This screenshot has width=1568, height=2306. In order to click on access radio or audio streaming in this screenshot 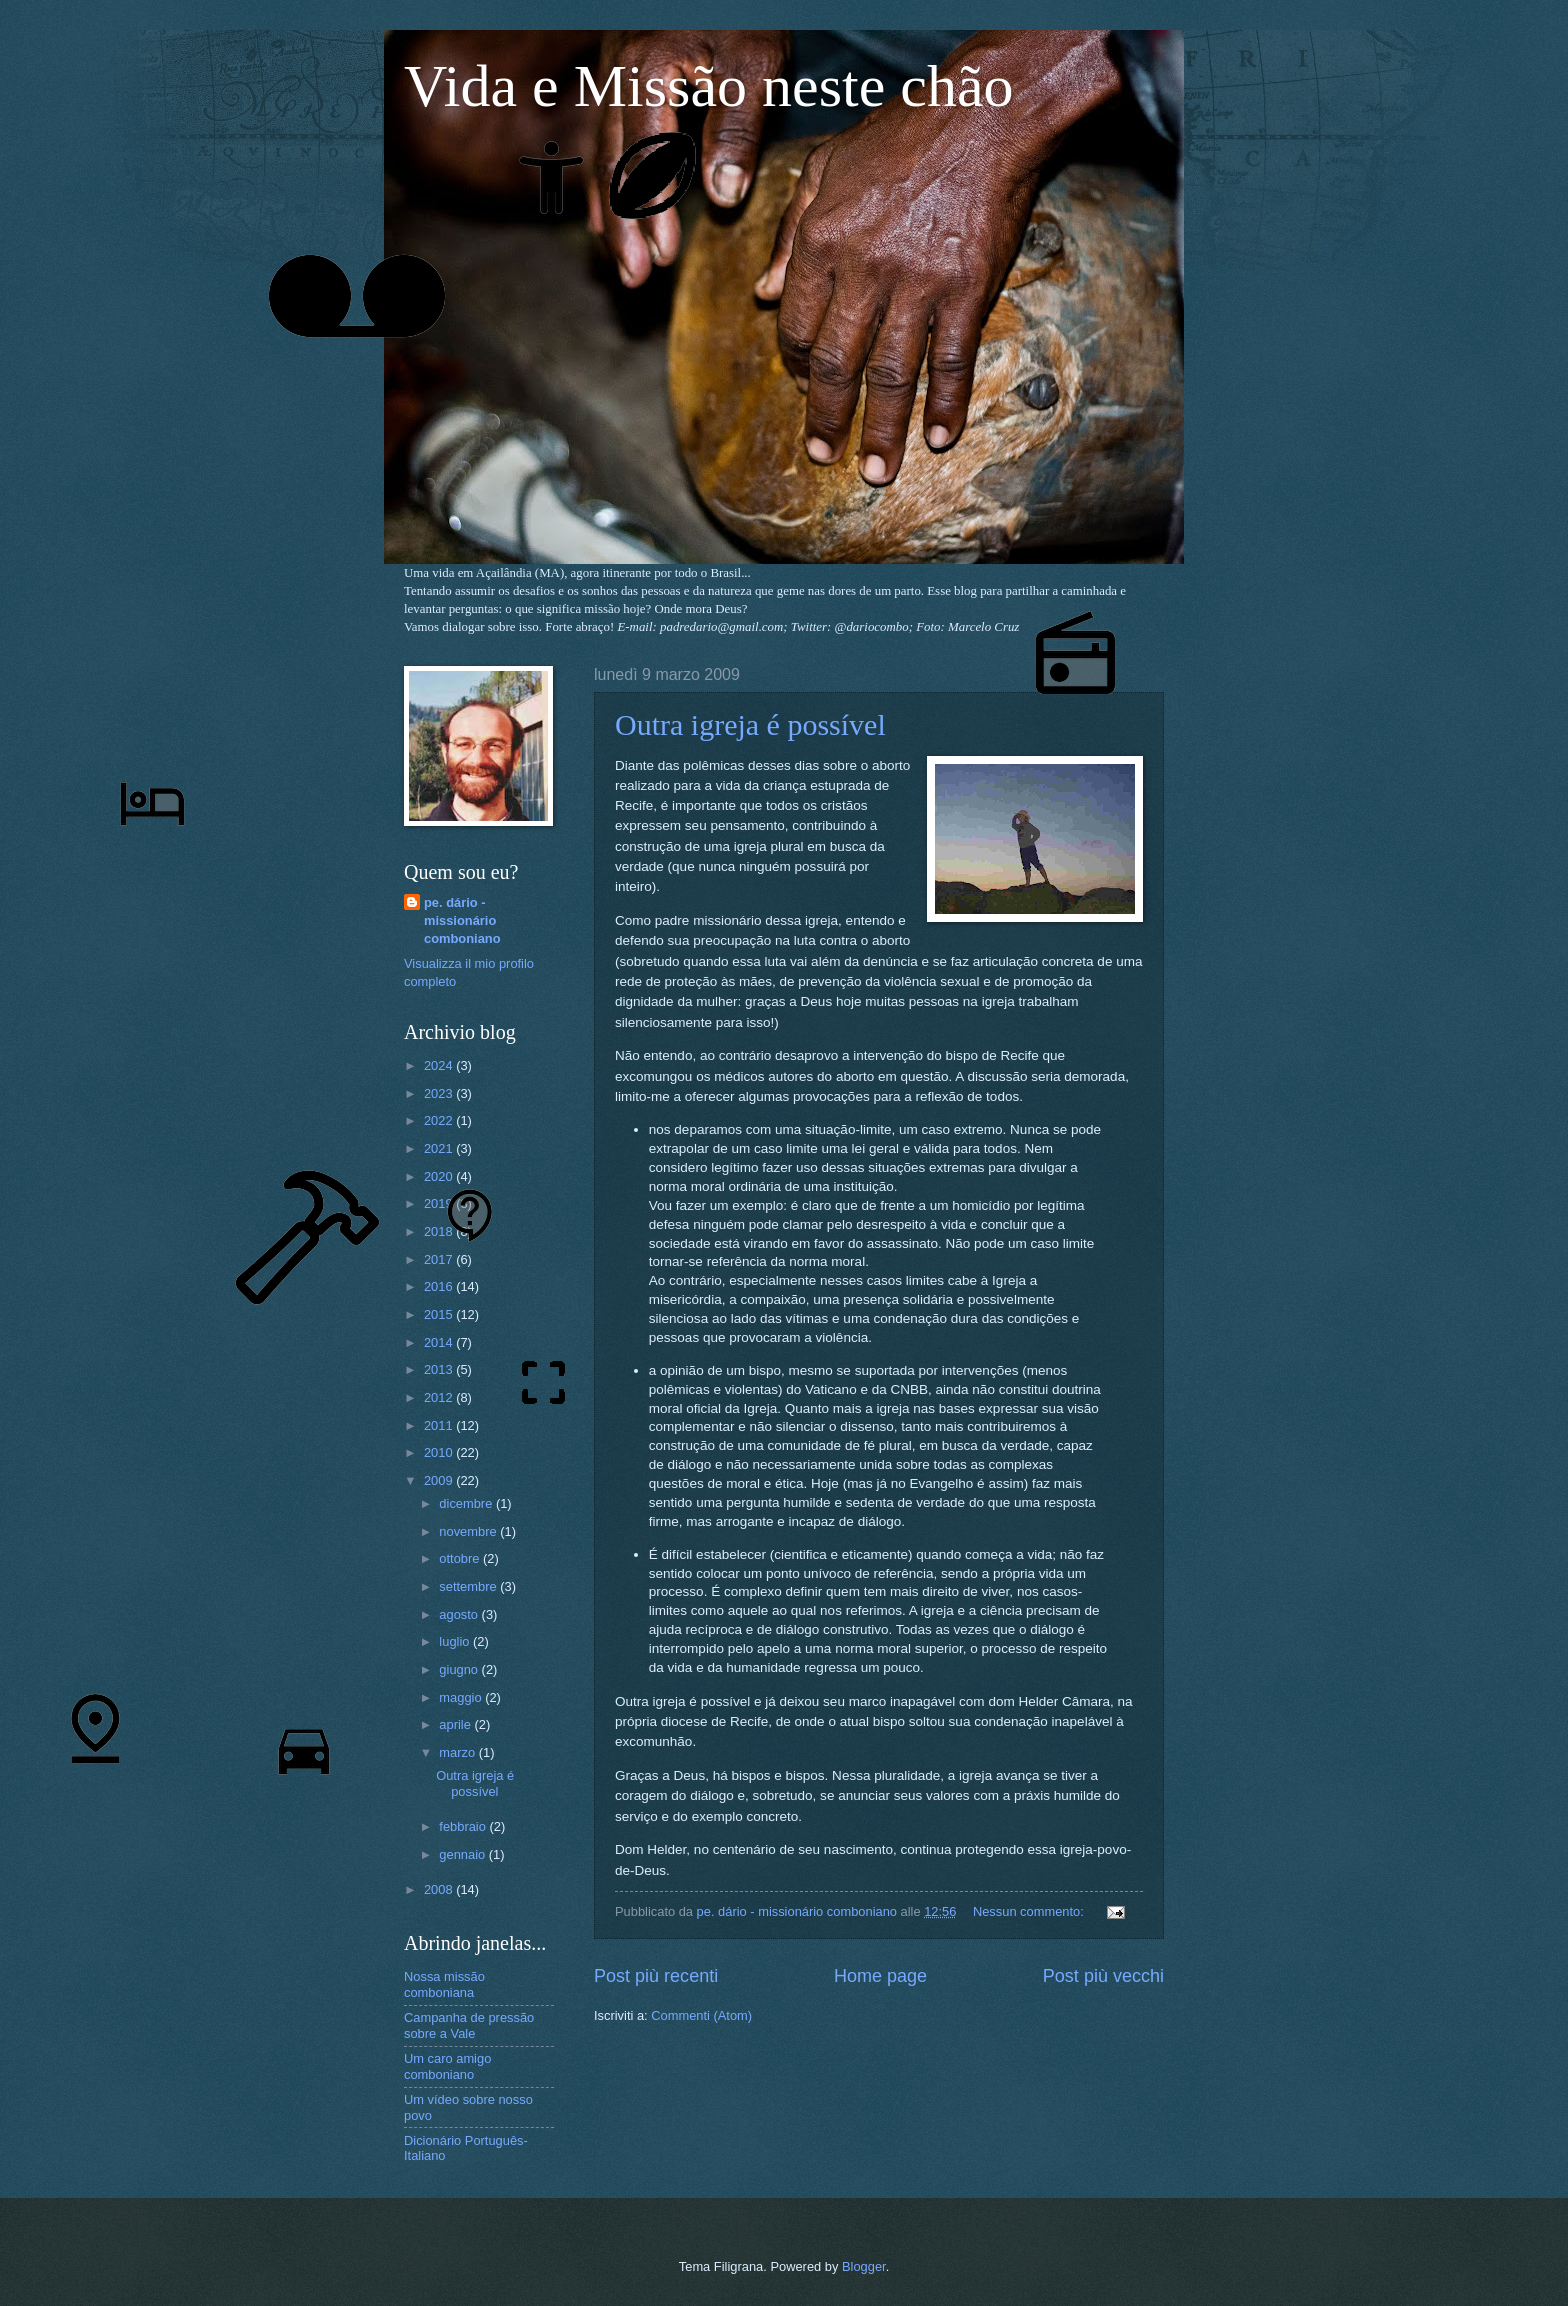, I will do `click(1075, 654)`.